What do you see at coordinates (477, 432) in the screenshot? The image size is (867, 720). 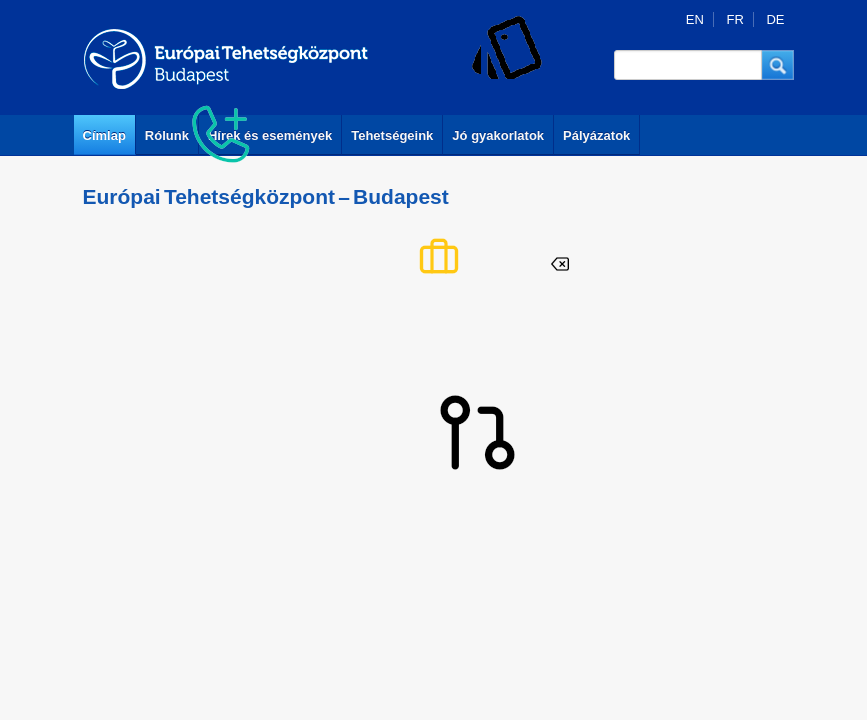 I see `create a new pull request` at bounding box center [477, 432].